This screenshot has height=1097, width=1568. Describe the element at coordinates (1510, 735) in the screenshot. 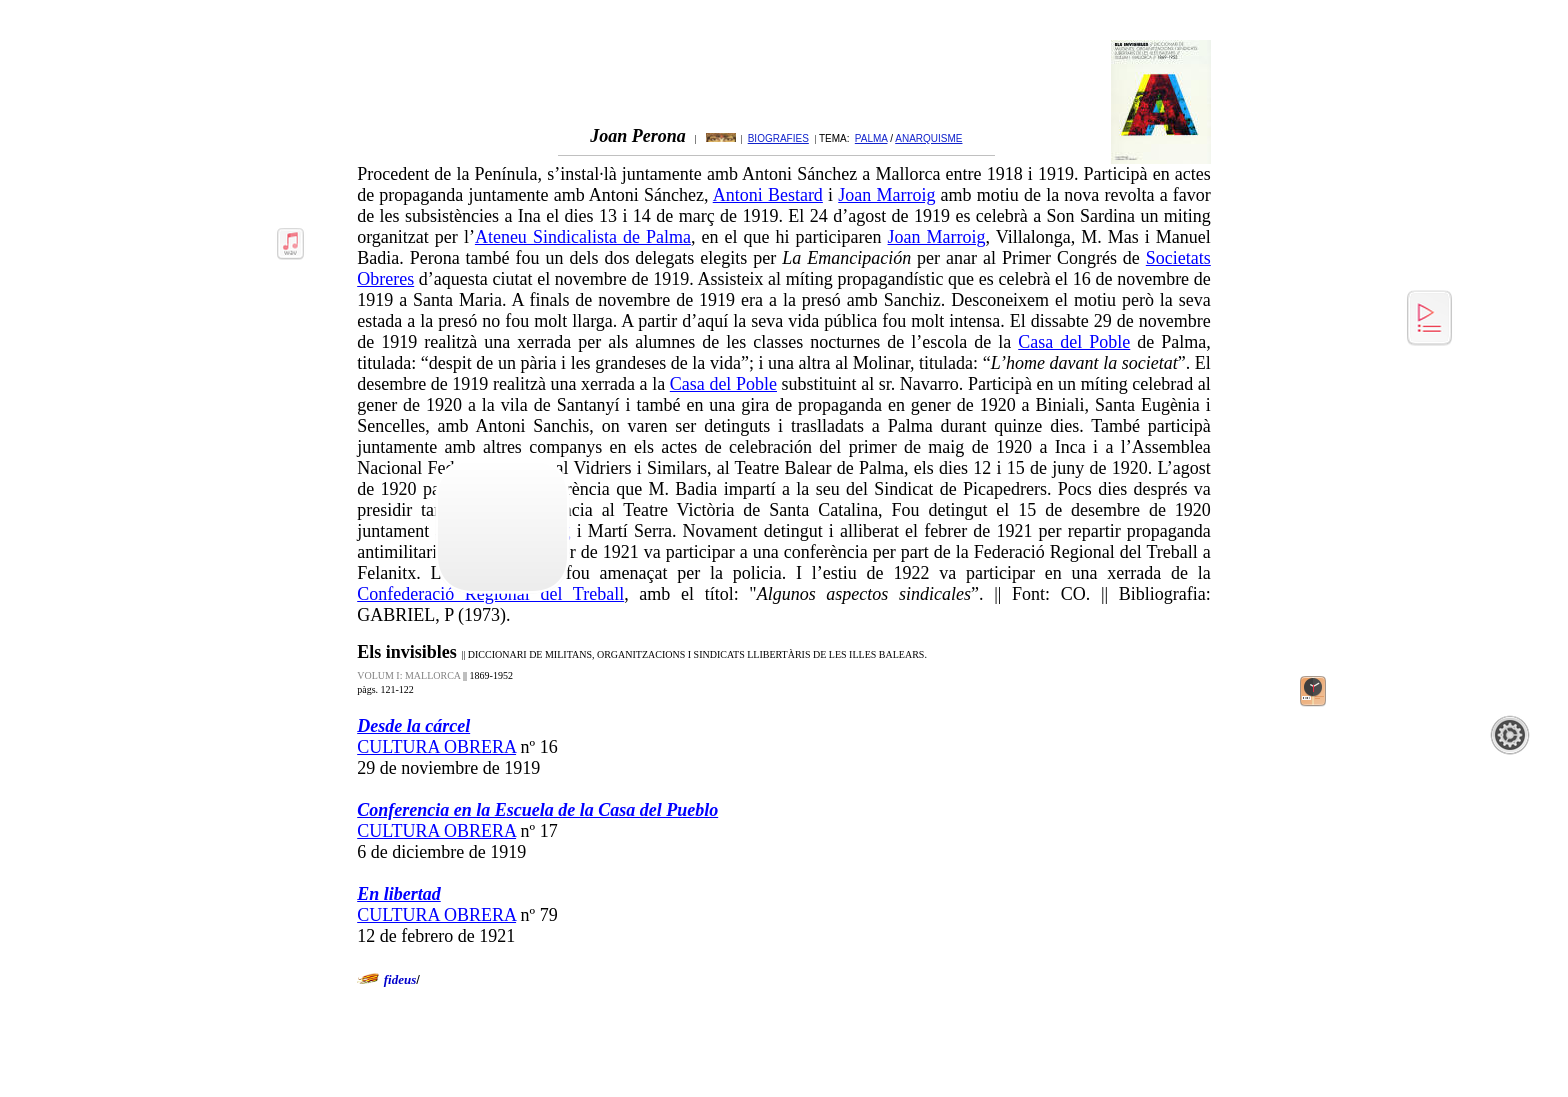

I see `open system preferences` at that location.